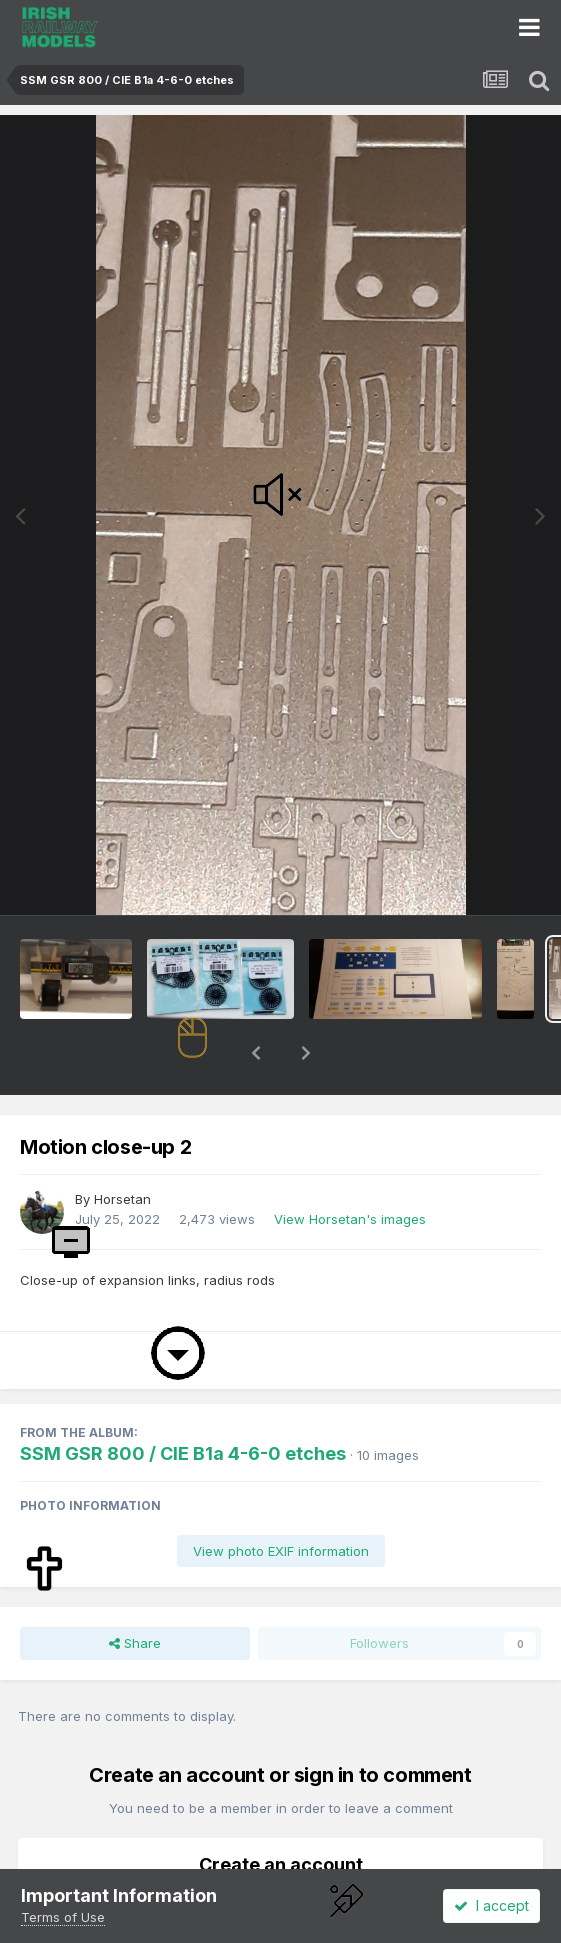 The height and width of the screenshot is (1943, 561). Describe the element at coordinates (44, 1568) in the screenshot. I see `indicates a religious or faith-based feature` at that location.